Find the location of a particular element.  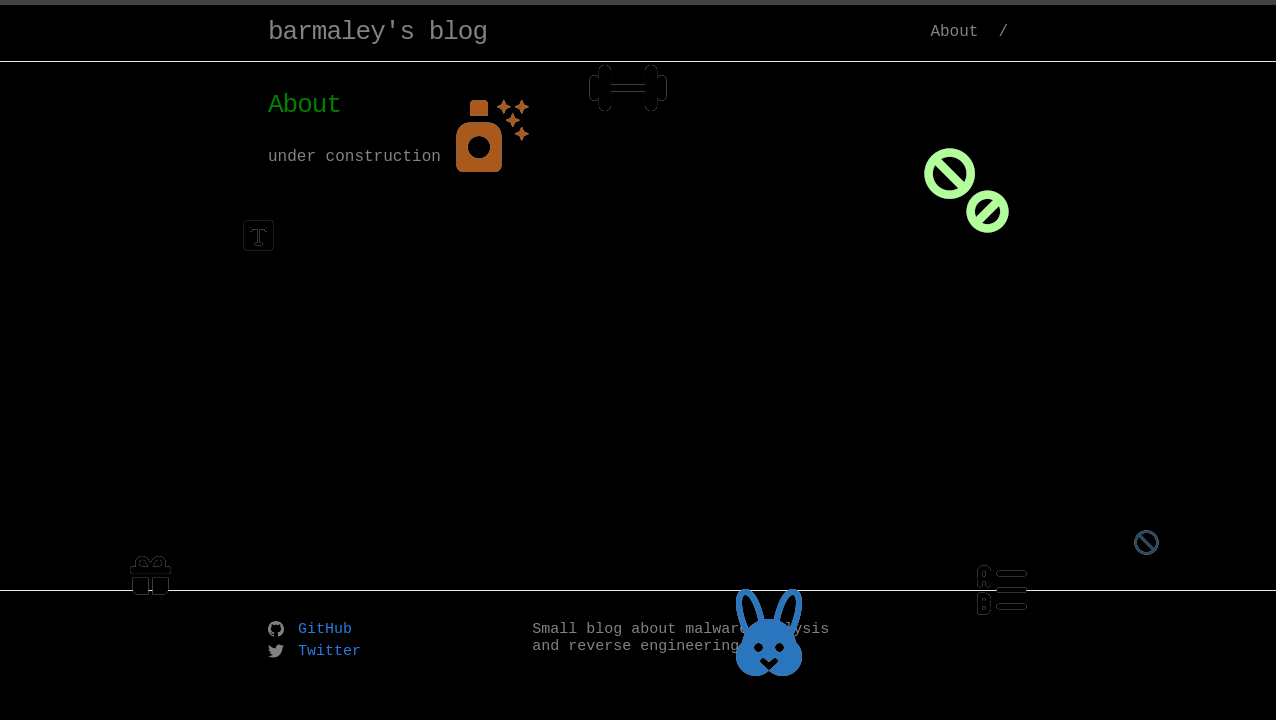

format text or access text styling options is located at coordinates (258, 235).